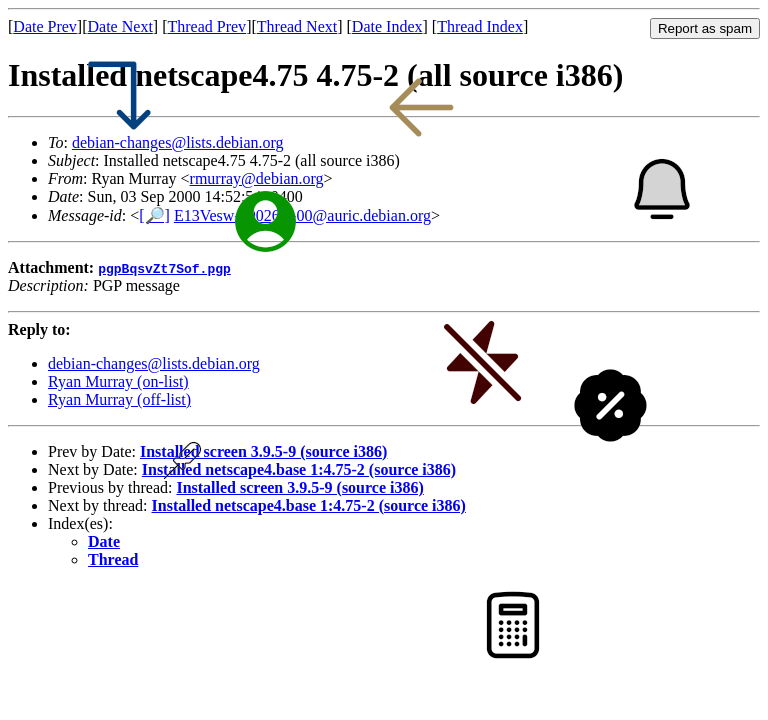 The height and width of the screenshot is (720, 768). Describe the element at coordinates (662, 189) in the screenshot. I see `view notifications` at that location.